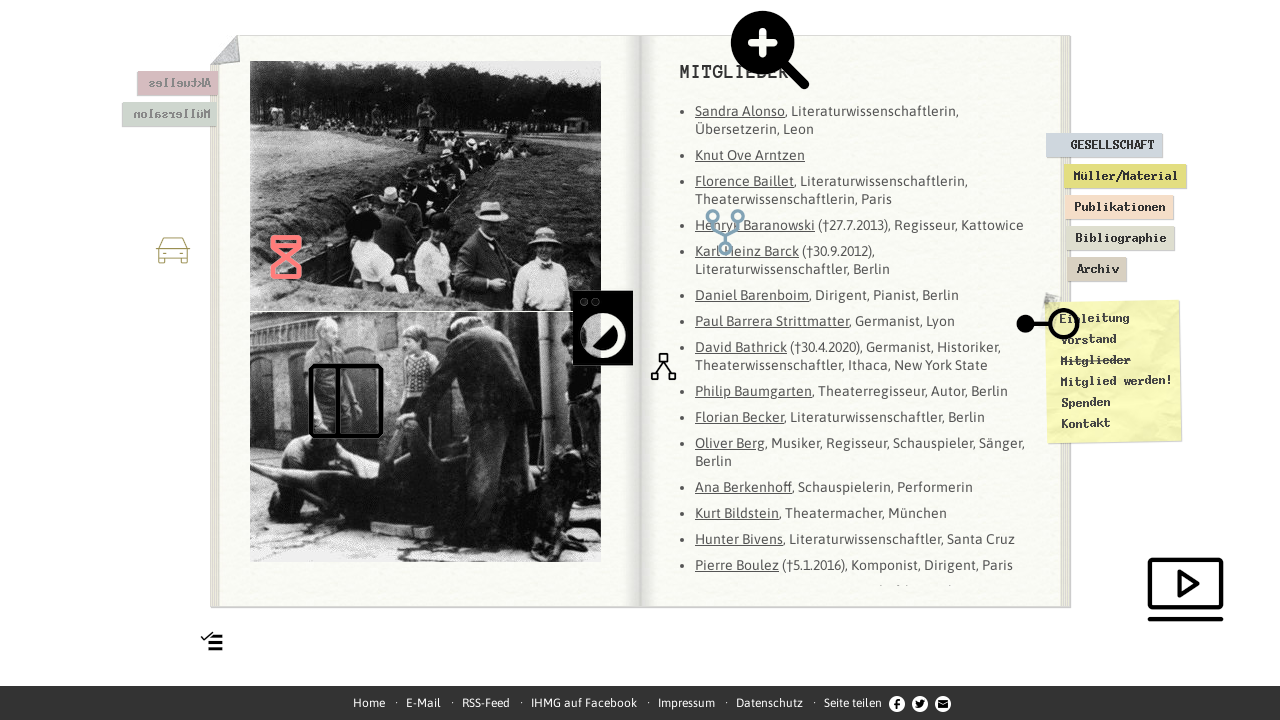 Image resolution: width=1280 pixels, height=720 pixels. I want to click on view interface or class definitions, so click(1048, 326).